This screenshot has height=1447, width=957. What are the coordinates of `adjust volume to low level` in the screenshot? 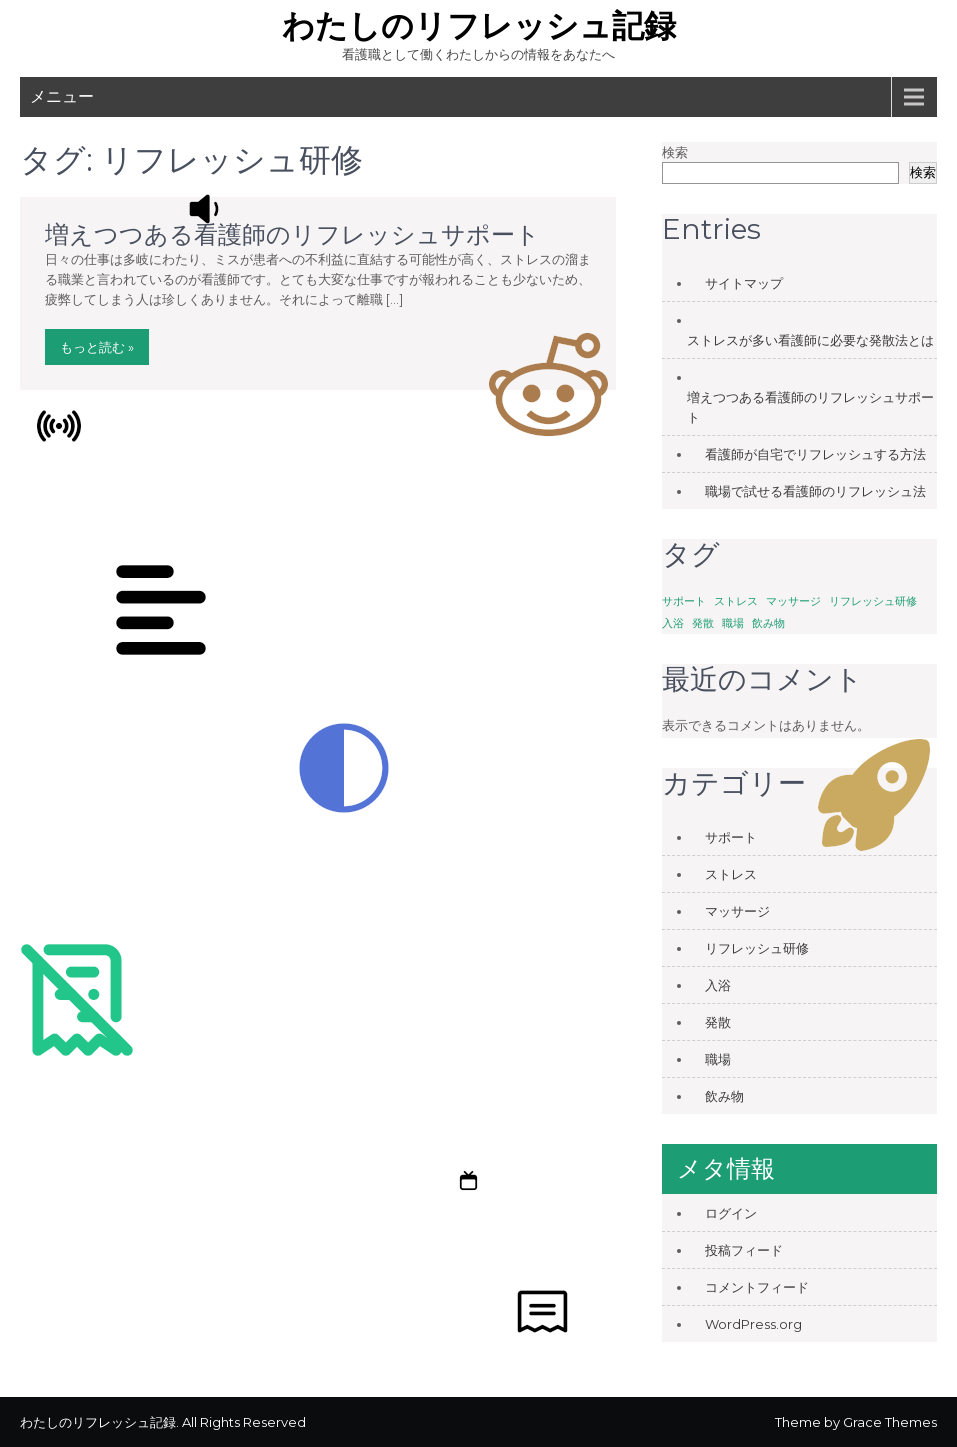 It's located at (204, 209).